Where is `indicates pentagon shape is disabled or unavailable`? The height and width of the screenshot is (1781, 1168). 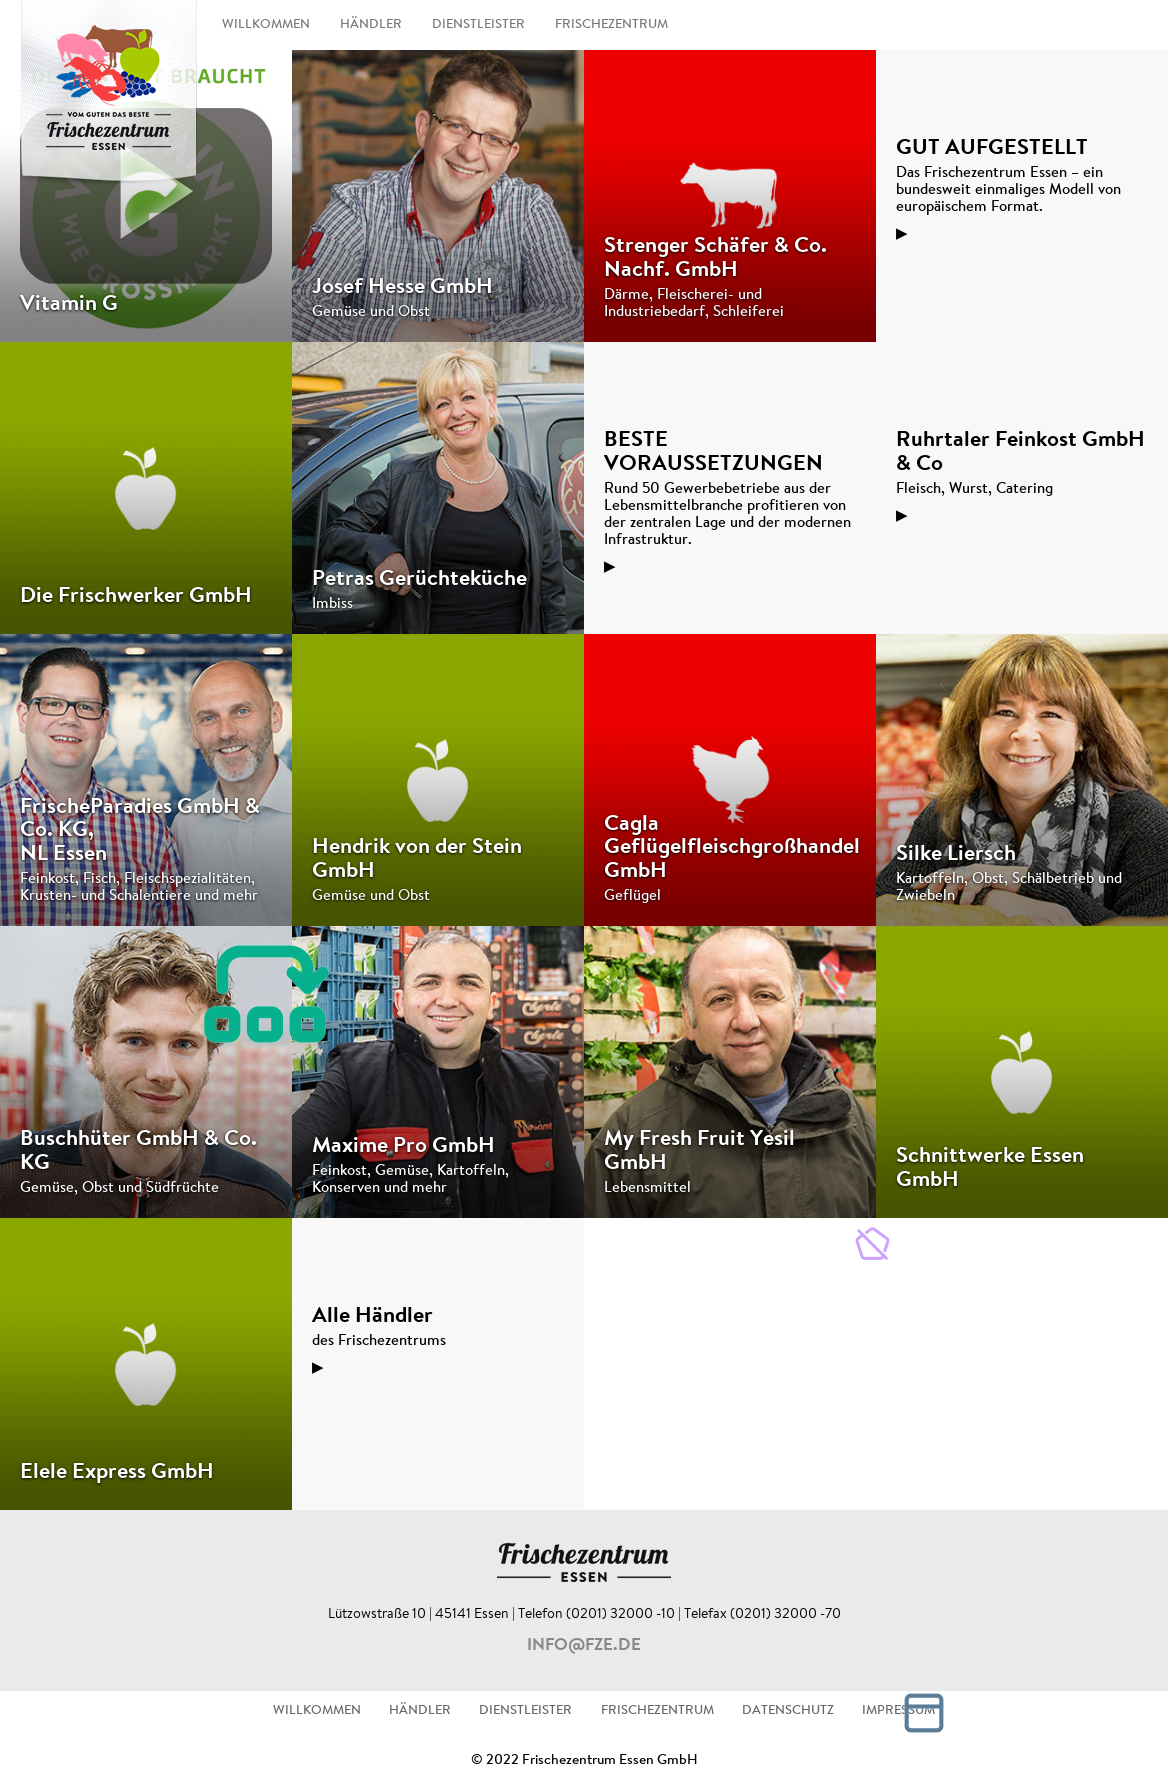
indicates pentagon shape is disabled or unavailable is located at coordinates (872, 1244).